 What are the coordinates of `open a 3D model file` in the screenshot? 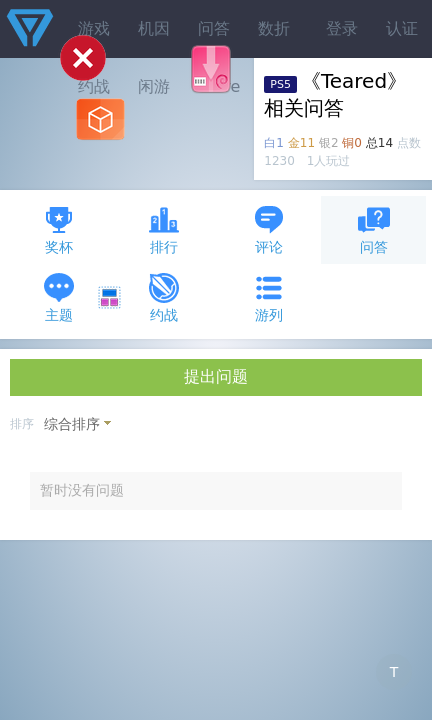 It's located at (100, 117).